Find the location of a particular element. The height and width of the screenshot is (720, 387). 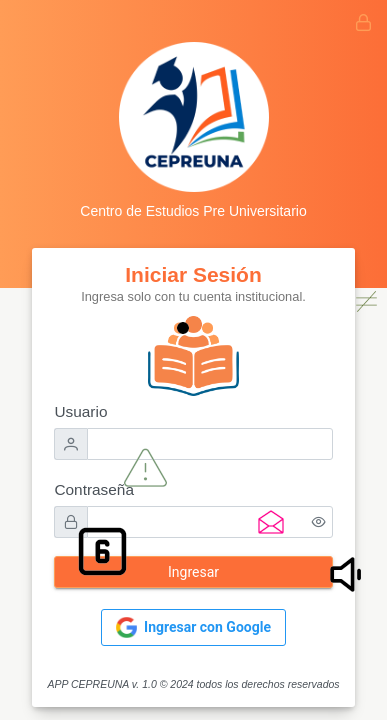

select or navigate to item number 6 is located at coordinates (102, 551).